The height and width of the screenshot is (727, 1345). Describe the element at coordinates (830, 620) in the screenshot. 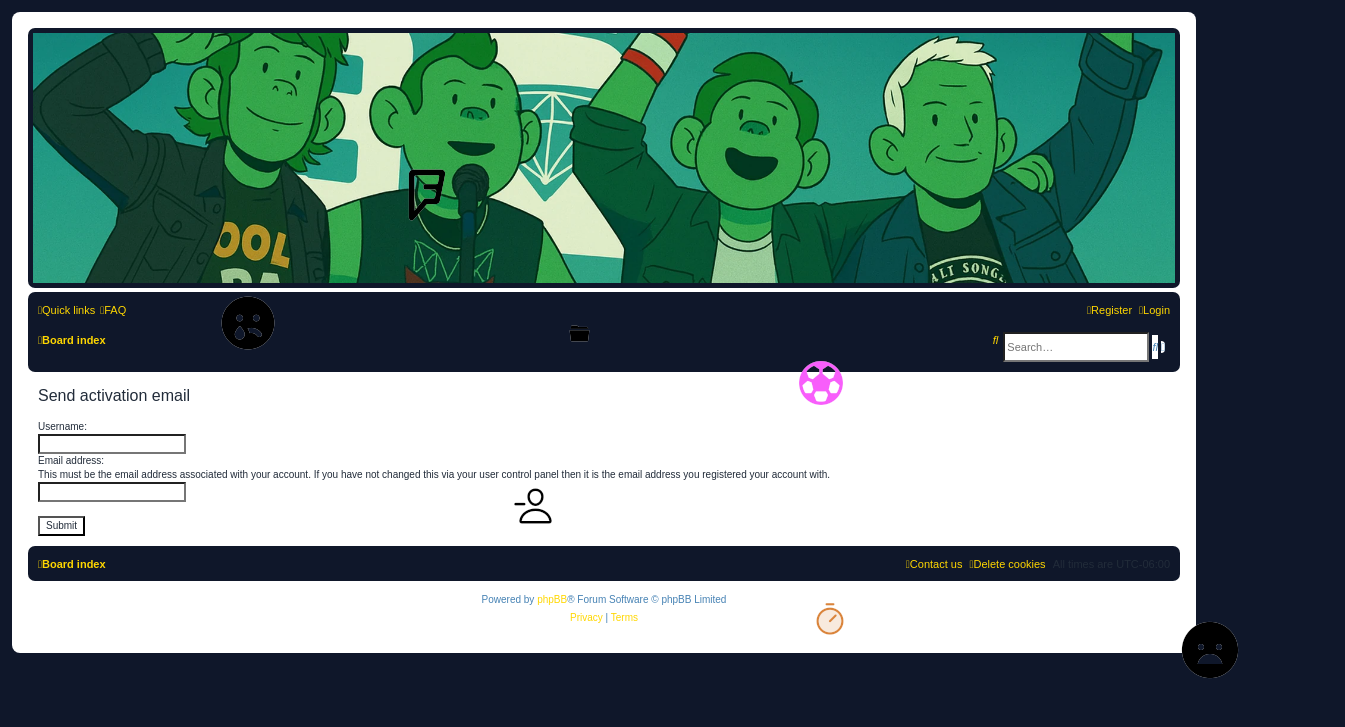

I see `set a countdown timer` at that location.